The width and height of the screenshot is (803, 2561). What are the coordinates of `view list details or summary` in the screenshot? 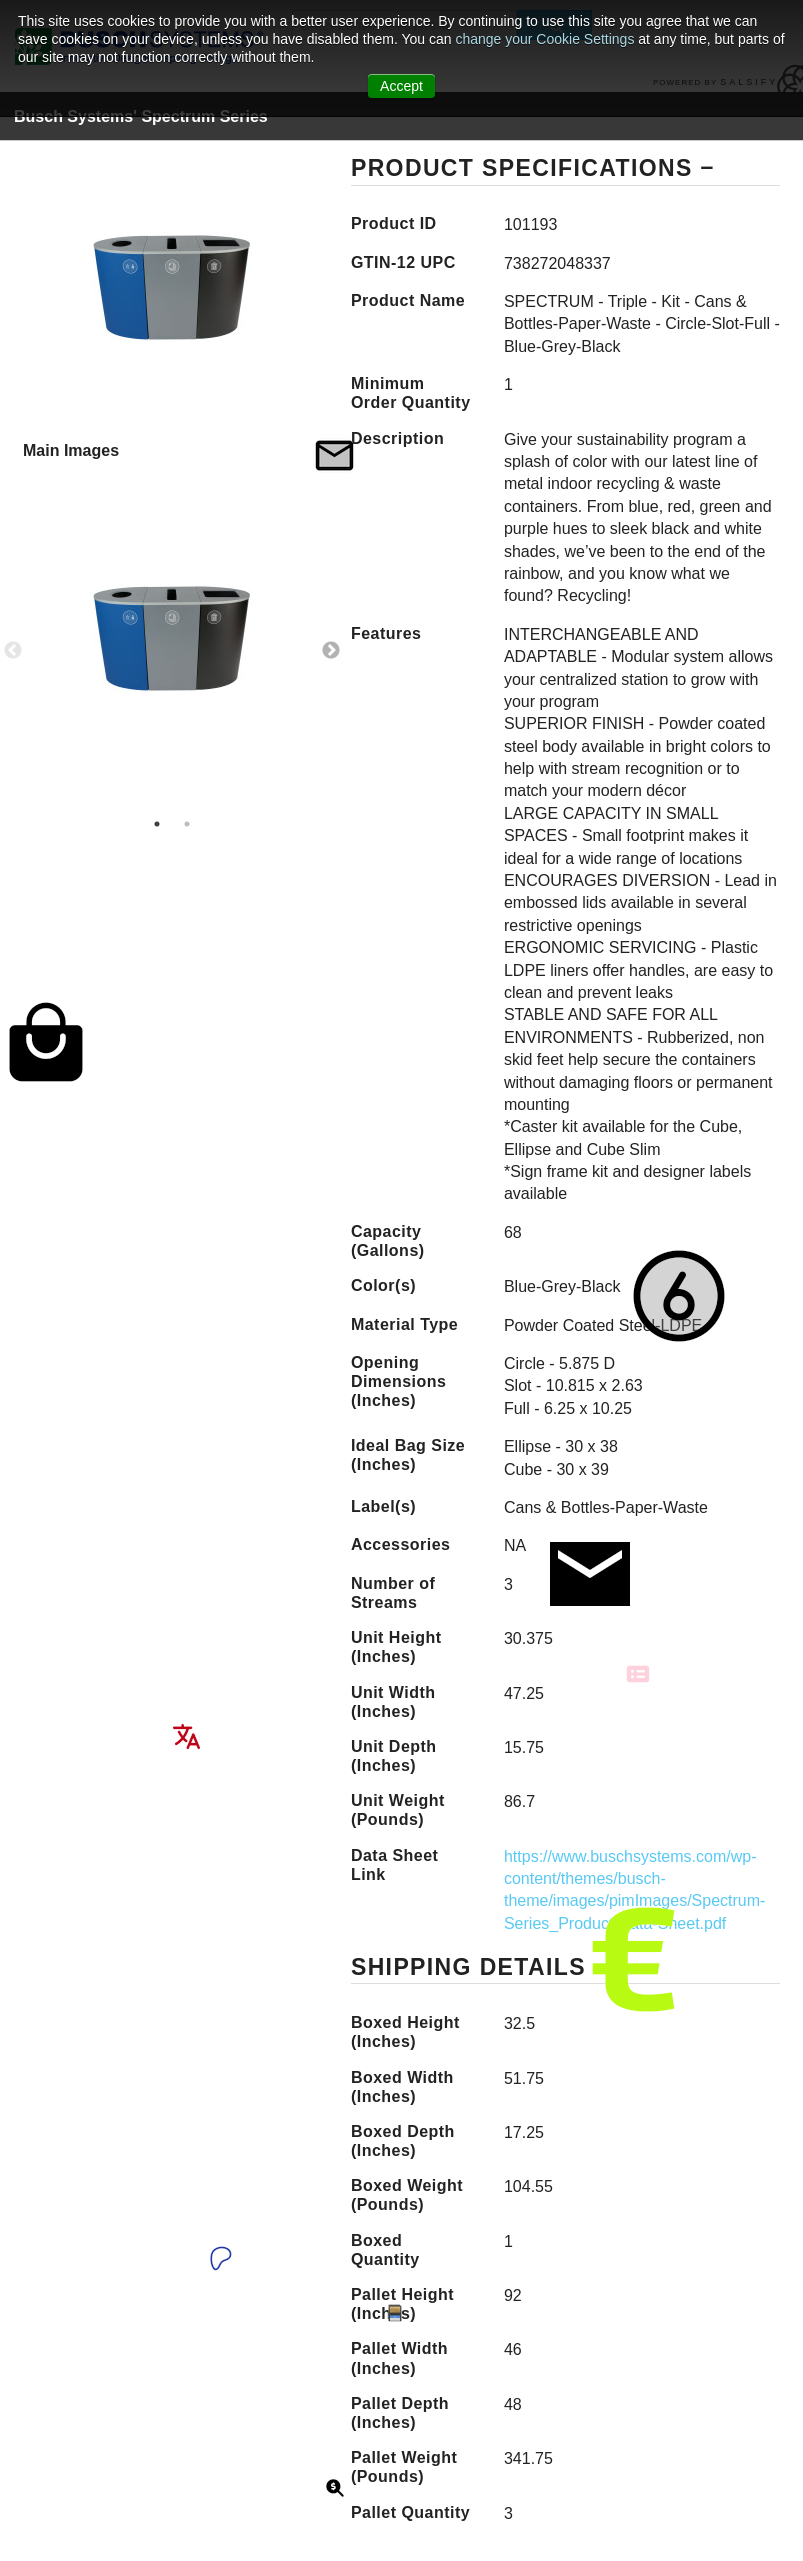 It's located at (638, 1674).